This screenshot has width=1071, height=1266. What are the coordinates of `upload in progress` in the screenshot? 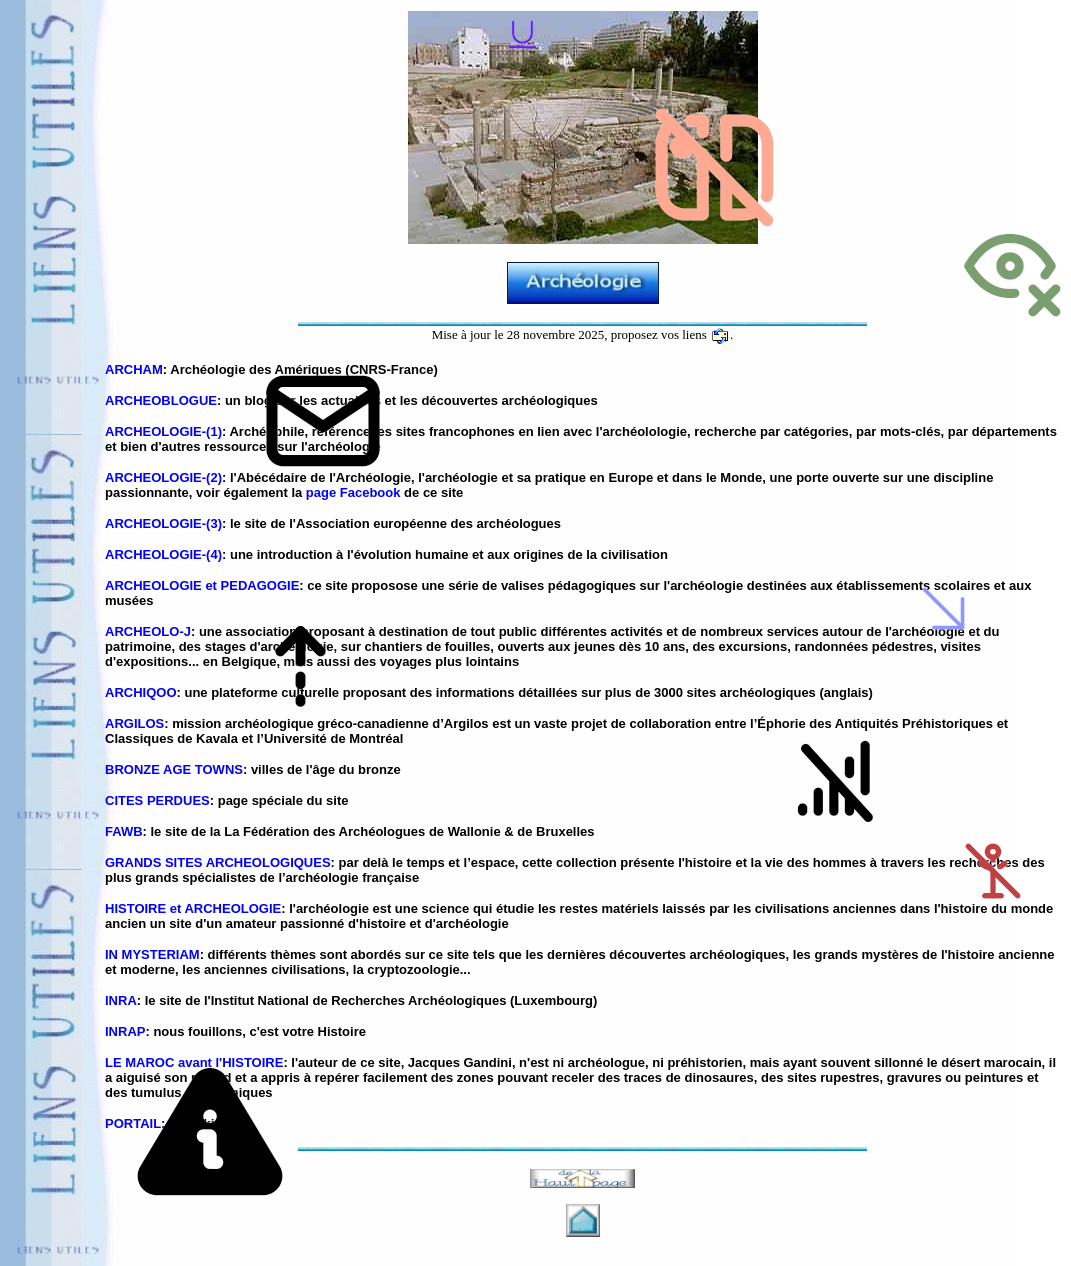 It's located at (300, 666).